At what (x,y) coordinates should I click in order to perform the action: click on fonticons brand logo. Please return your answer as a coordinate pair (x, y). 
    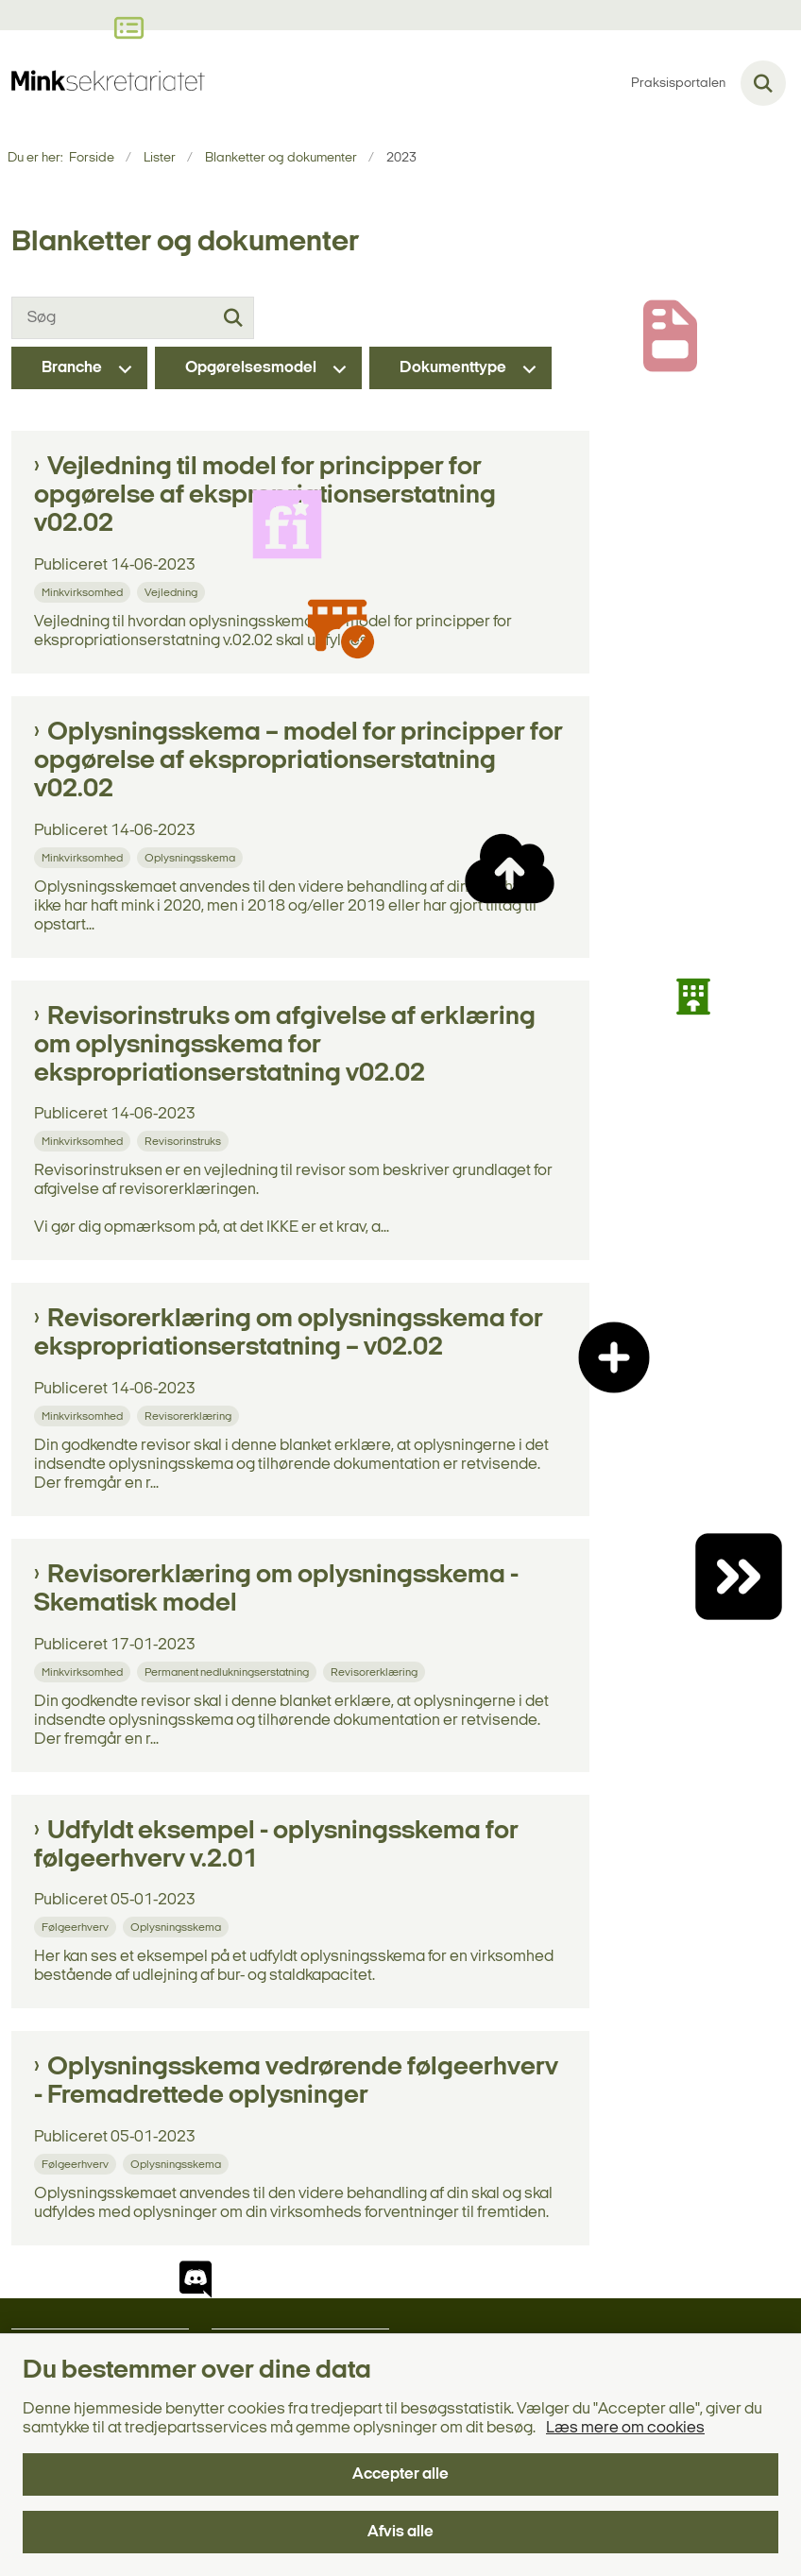
    Looking at the image, I should click on (287, 524).